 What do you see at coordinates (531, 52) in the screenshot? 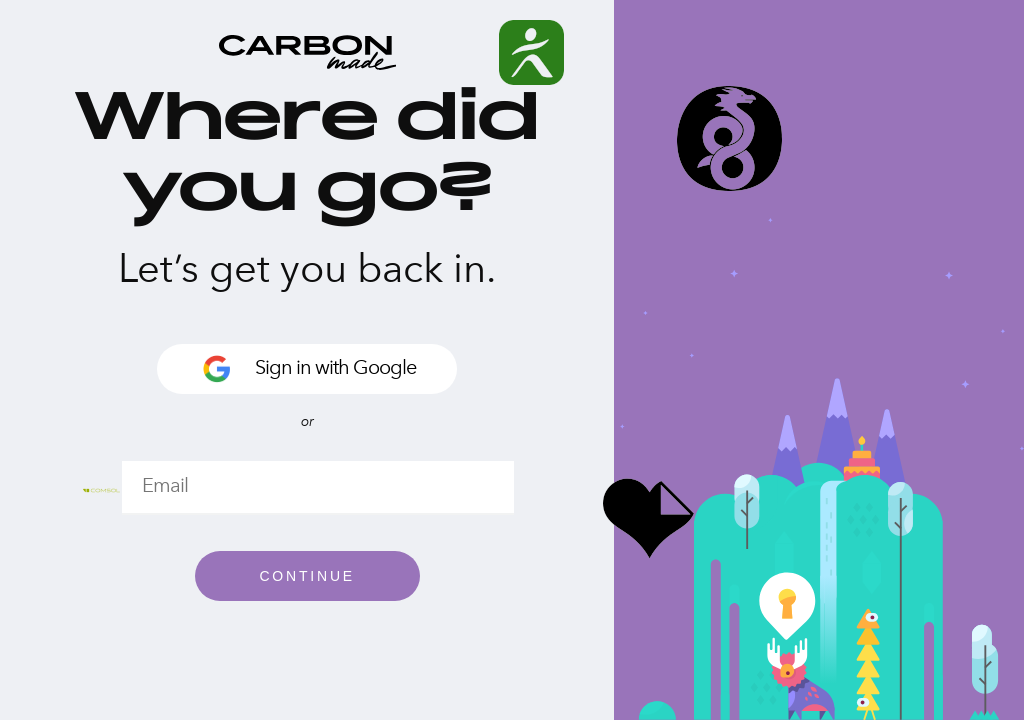
I see `open the Île-de-France Mobilités app` at bounding box center [531, 52].